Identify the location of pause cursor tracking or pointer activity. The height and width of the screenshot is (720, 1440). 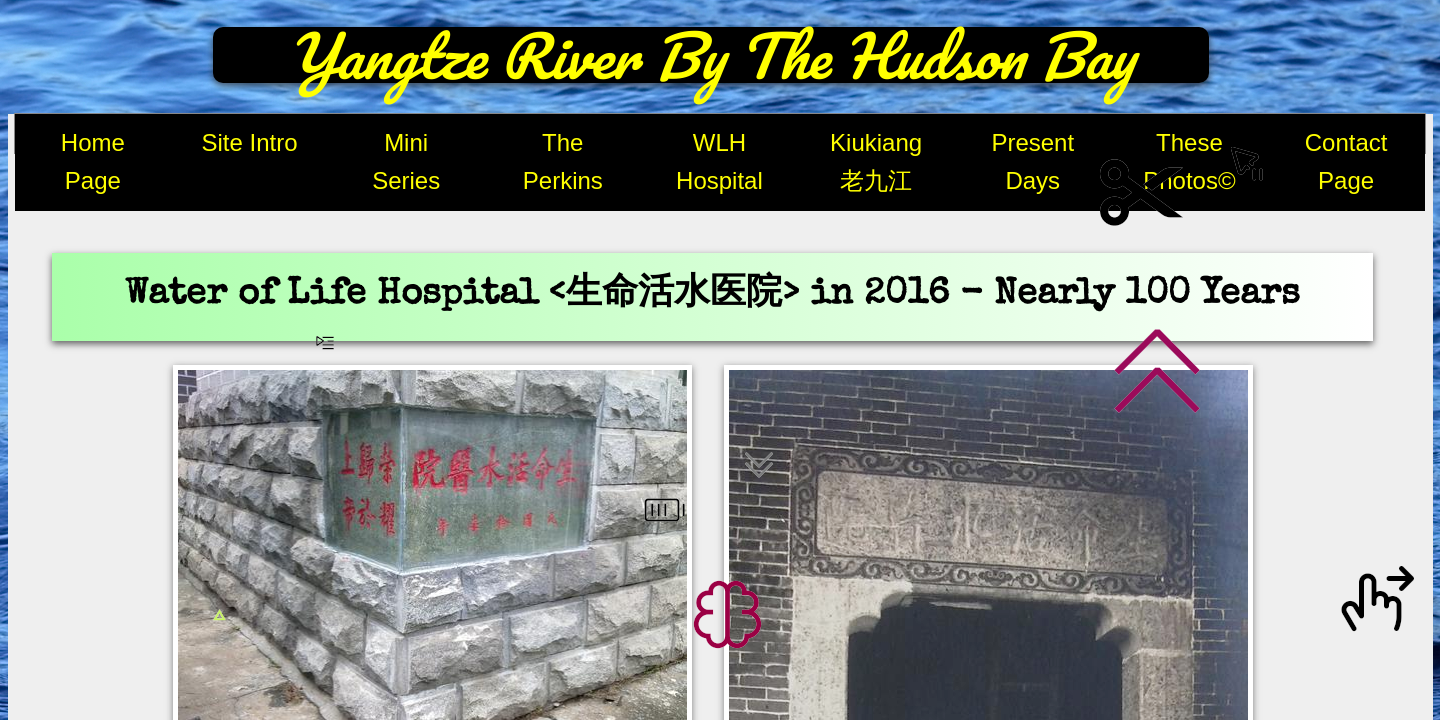
(1246, 162).